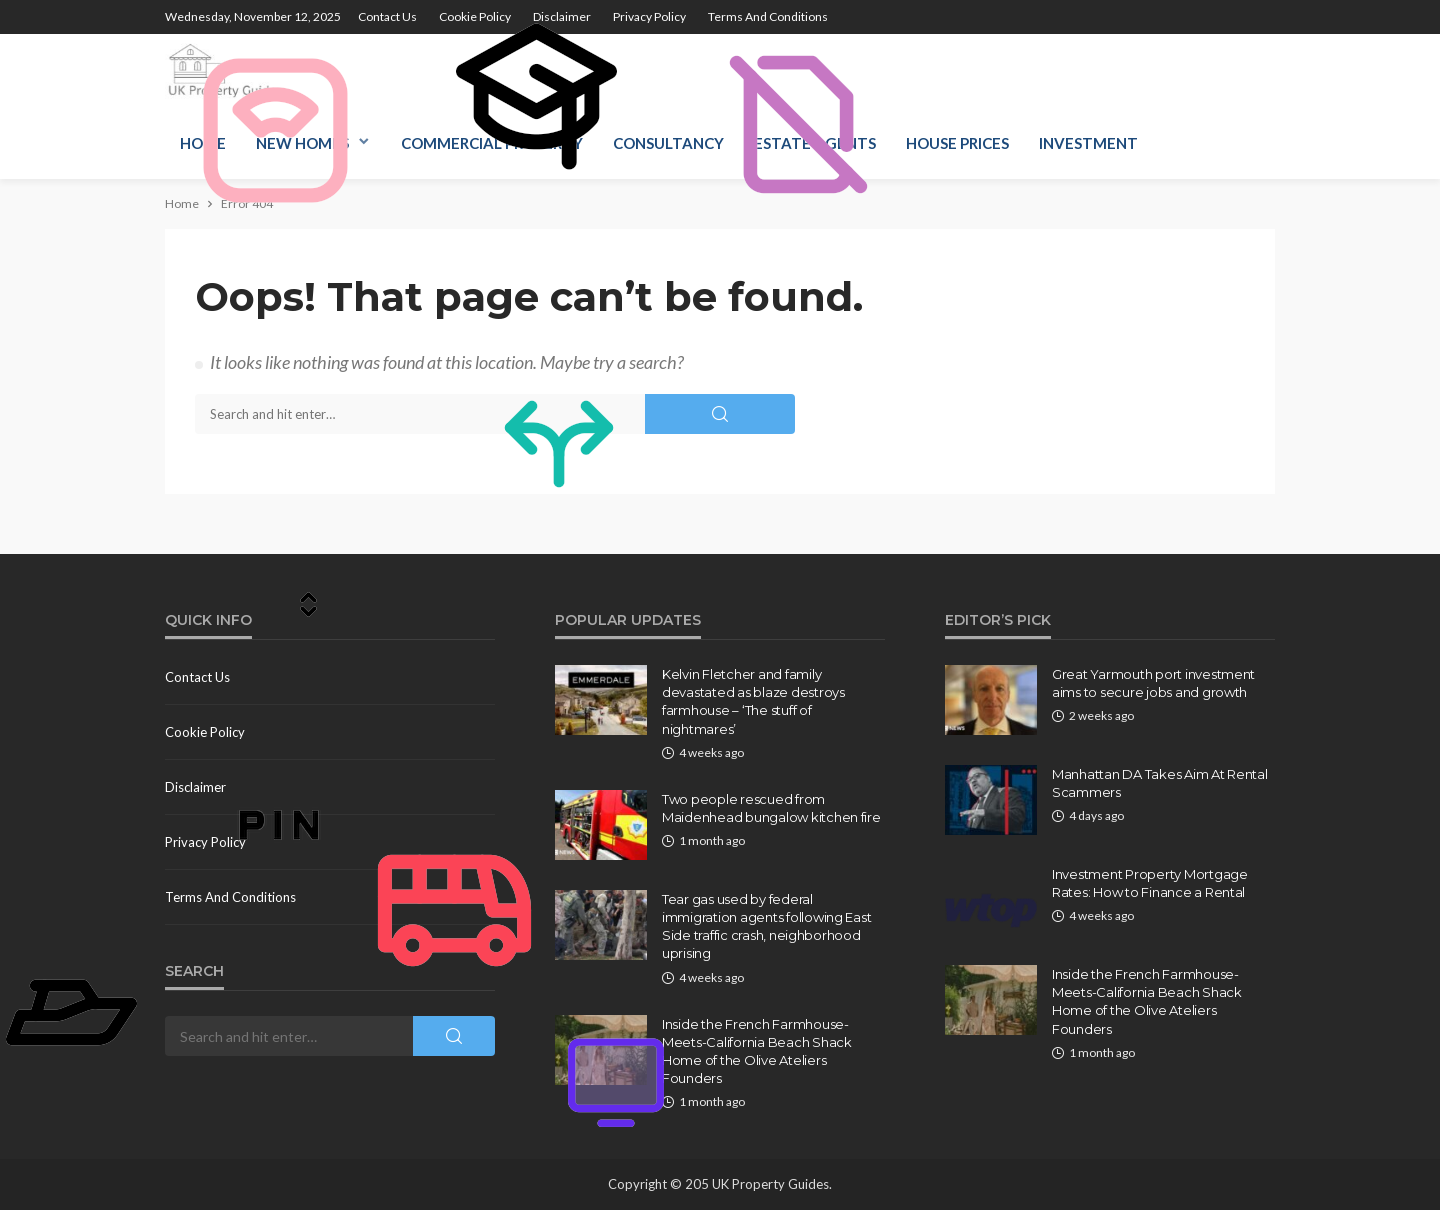  Describe the element at coordinates (559, 444) in the screenshot. I see `switch or swap between two items` at that location.